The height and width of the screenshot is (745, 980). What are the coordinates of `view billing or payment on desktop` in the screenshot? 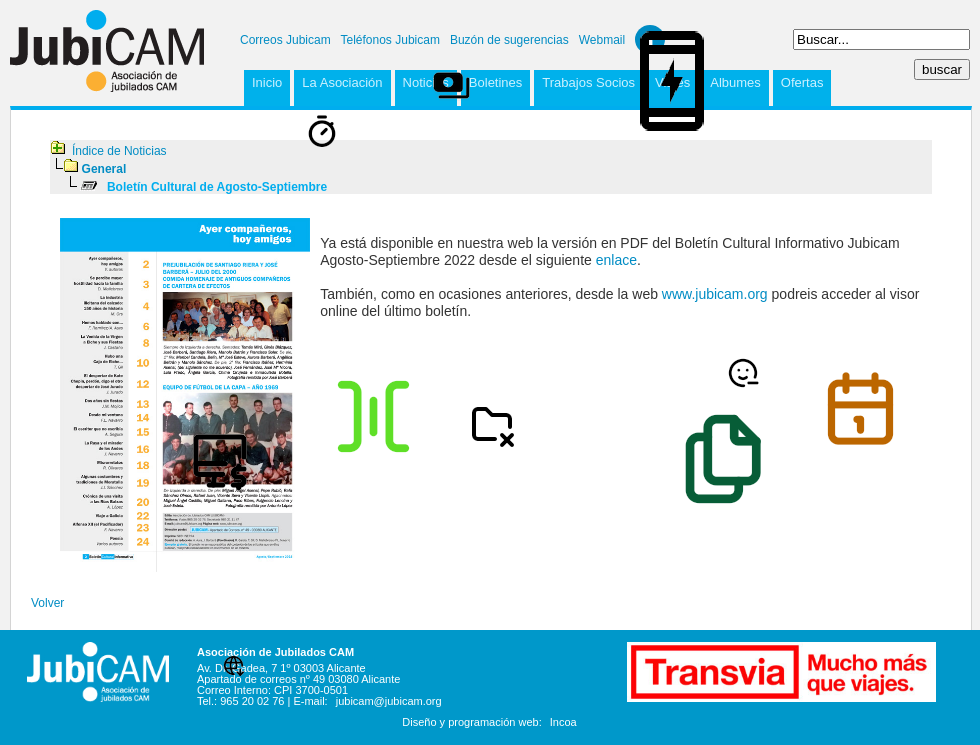 It's located at (220, 461).